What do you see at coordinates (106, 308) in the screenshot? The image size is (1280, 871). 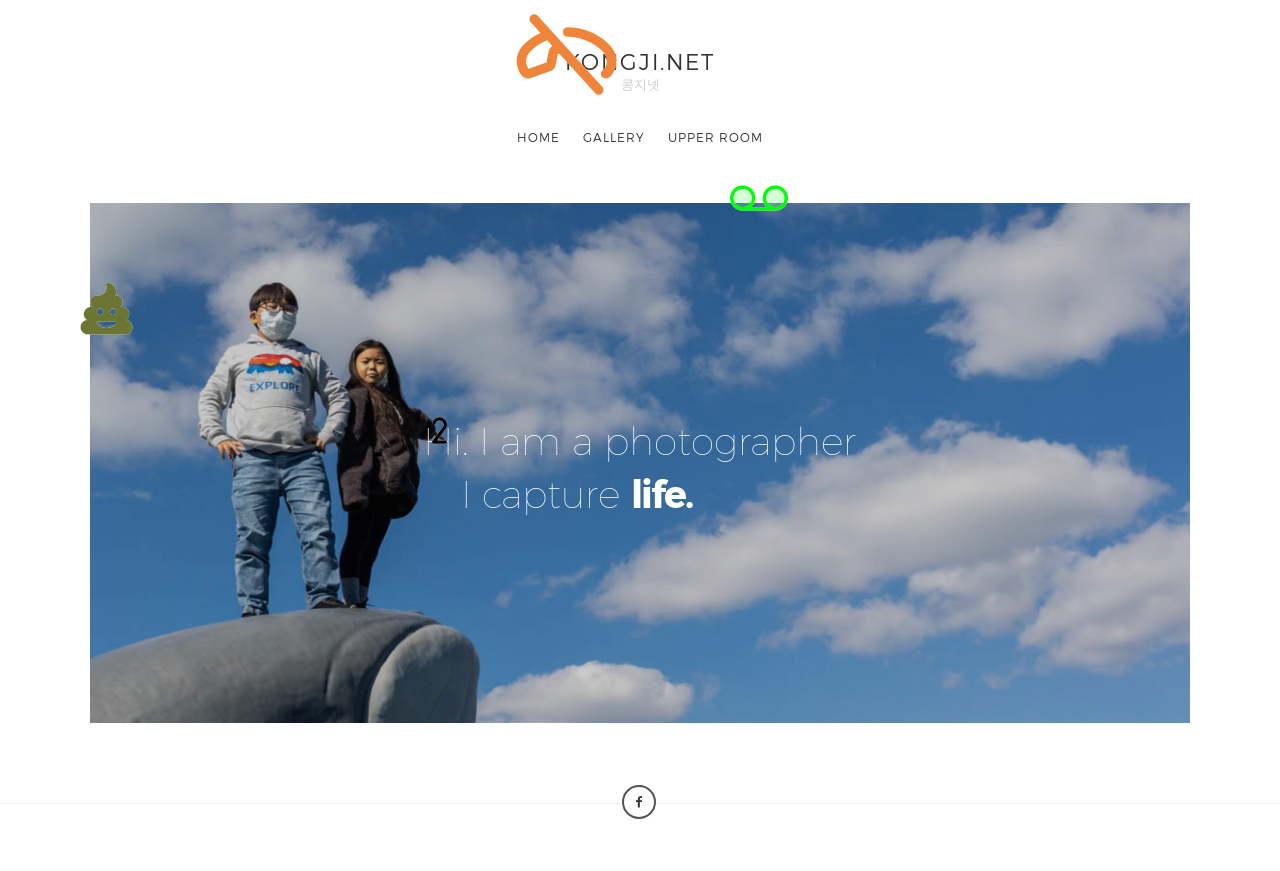 I see `add a poop emoji reaction` at bounding box center [106, 308].